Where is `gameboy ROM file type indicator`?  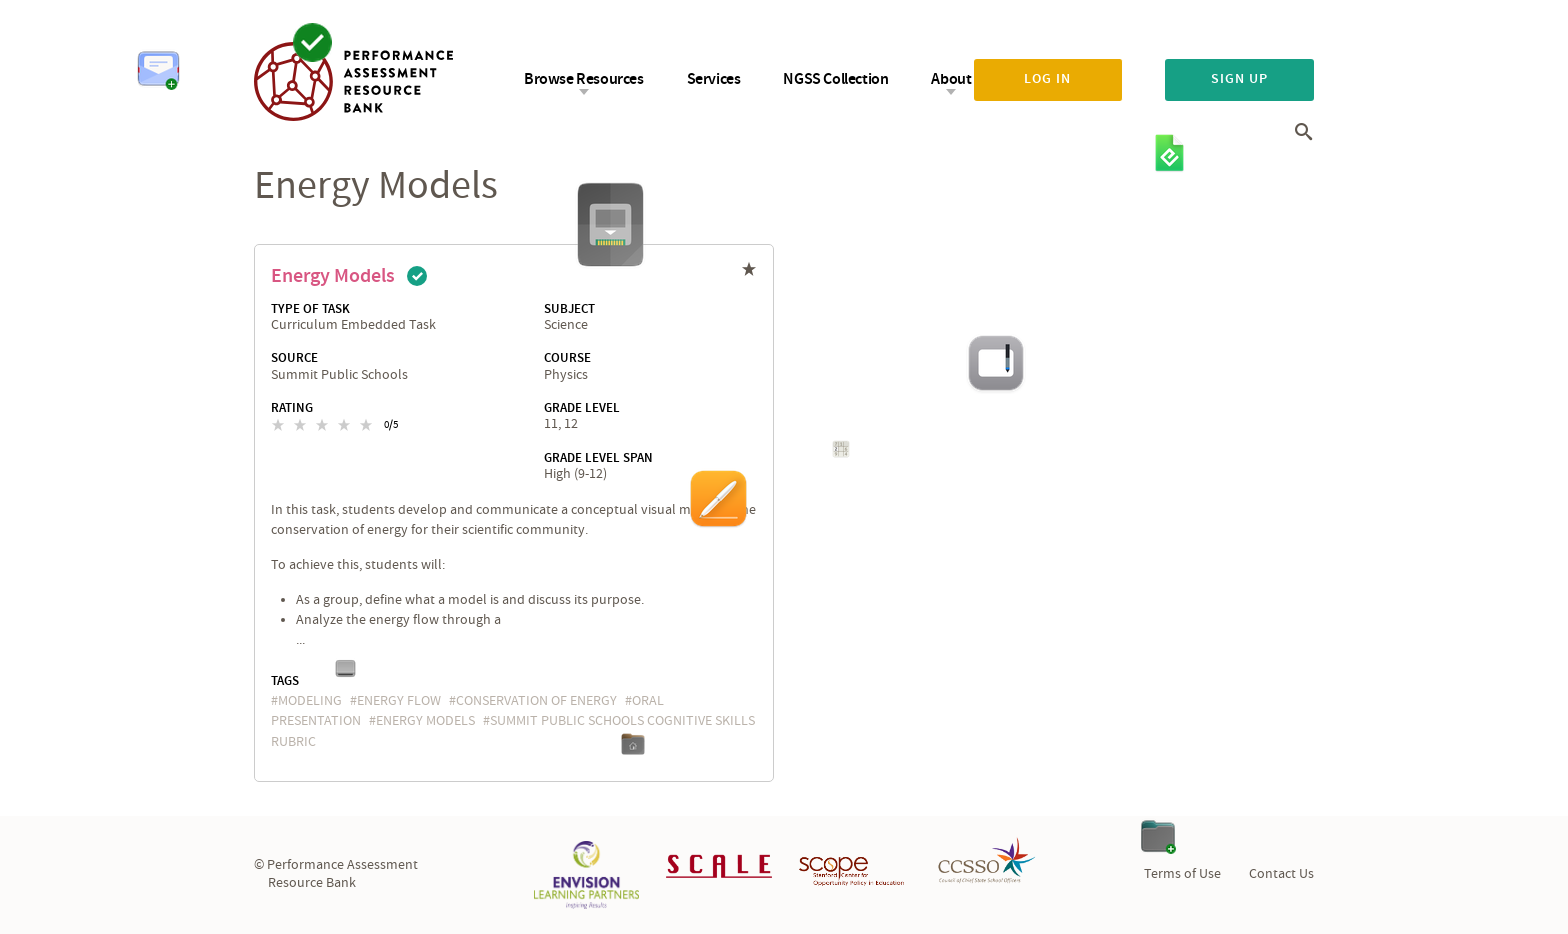 gameboy ROM file type indicator is located at coordinates (610, 224).